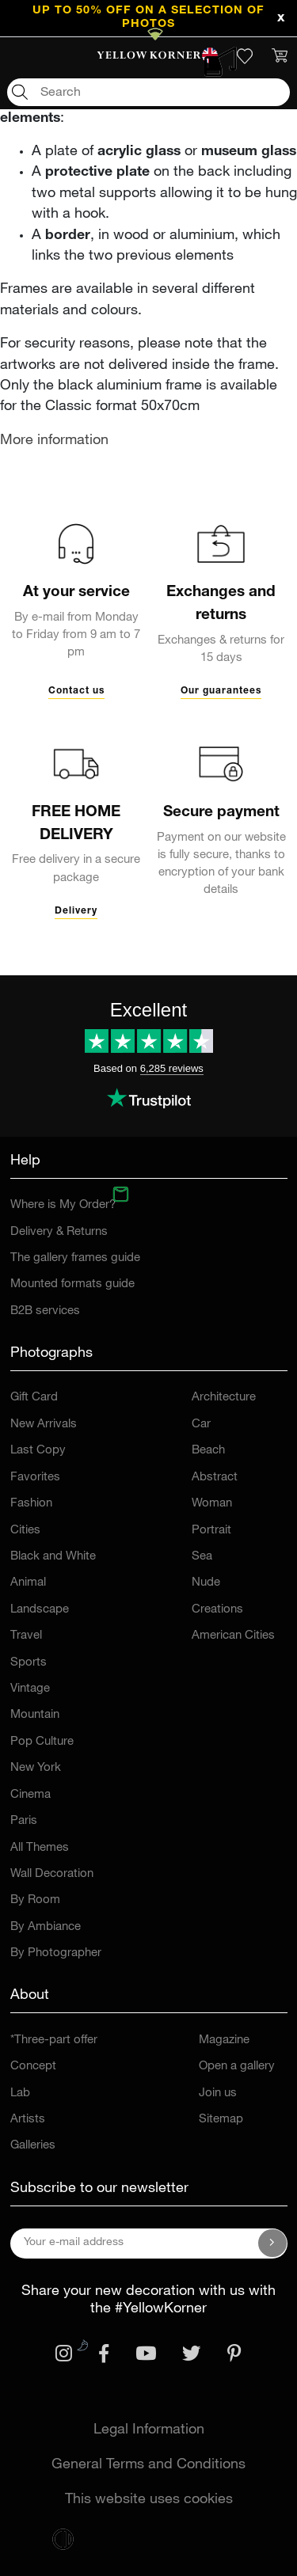  Describe the element at coordinates (120, 1194) in the screenshot. I see `hang dry laundry care instruction` at that location.